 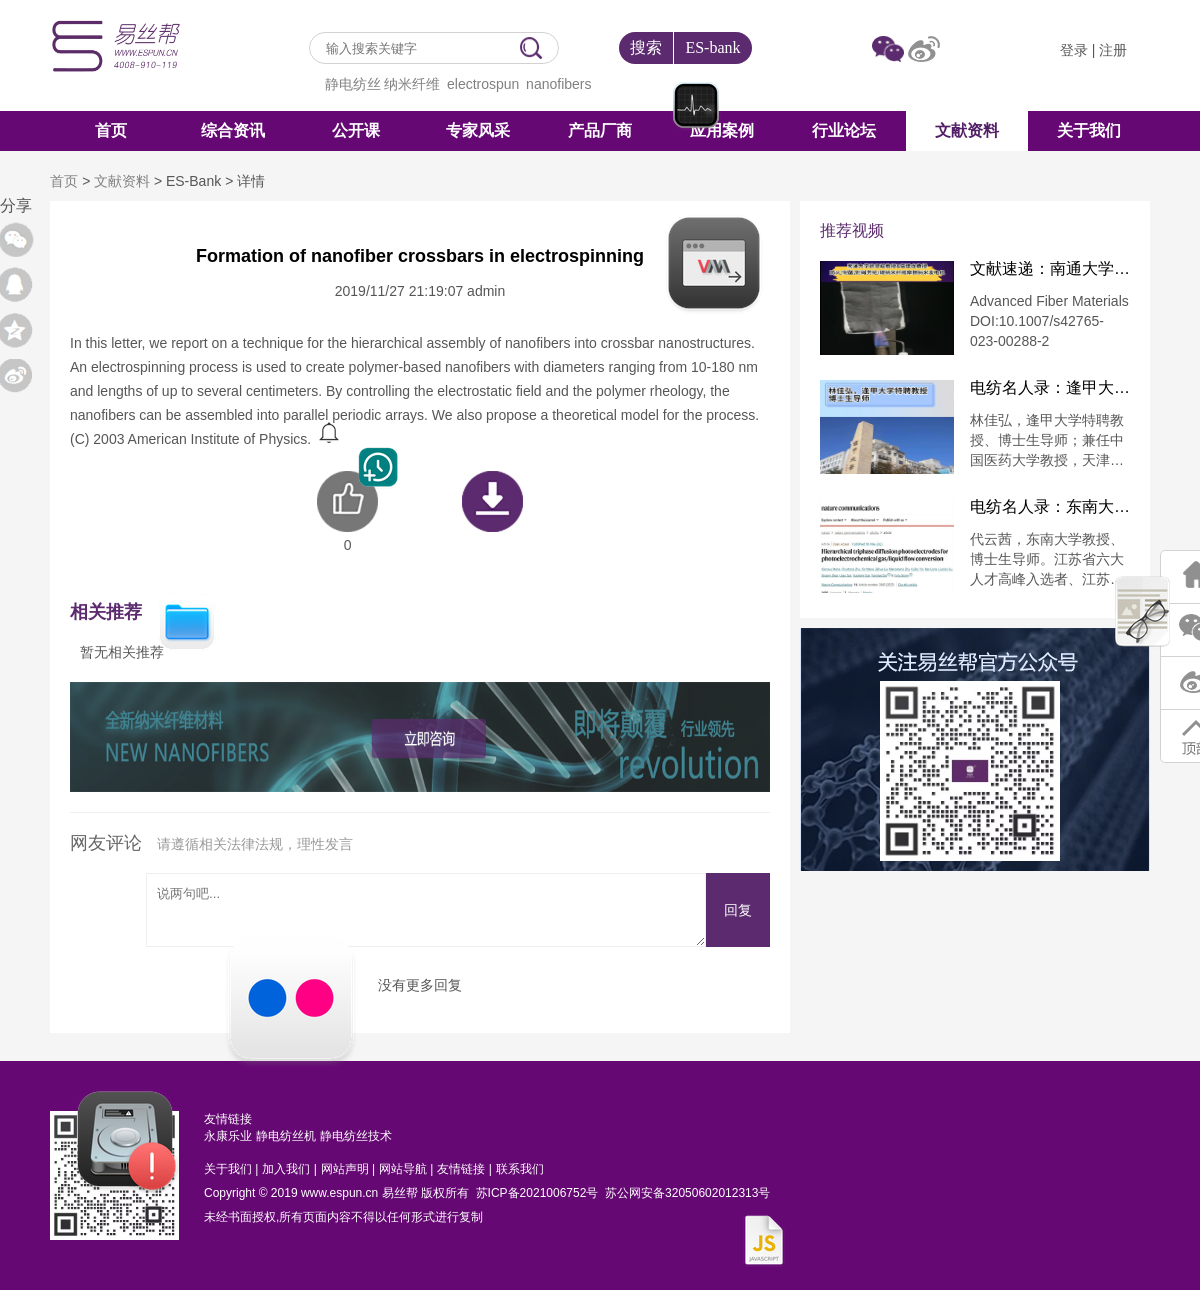 What do you see at coordinates (378, 467) in the screenshot?
I see `add a new timer or time entry` at bounding box center [378, 467].